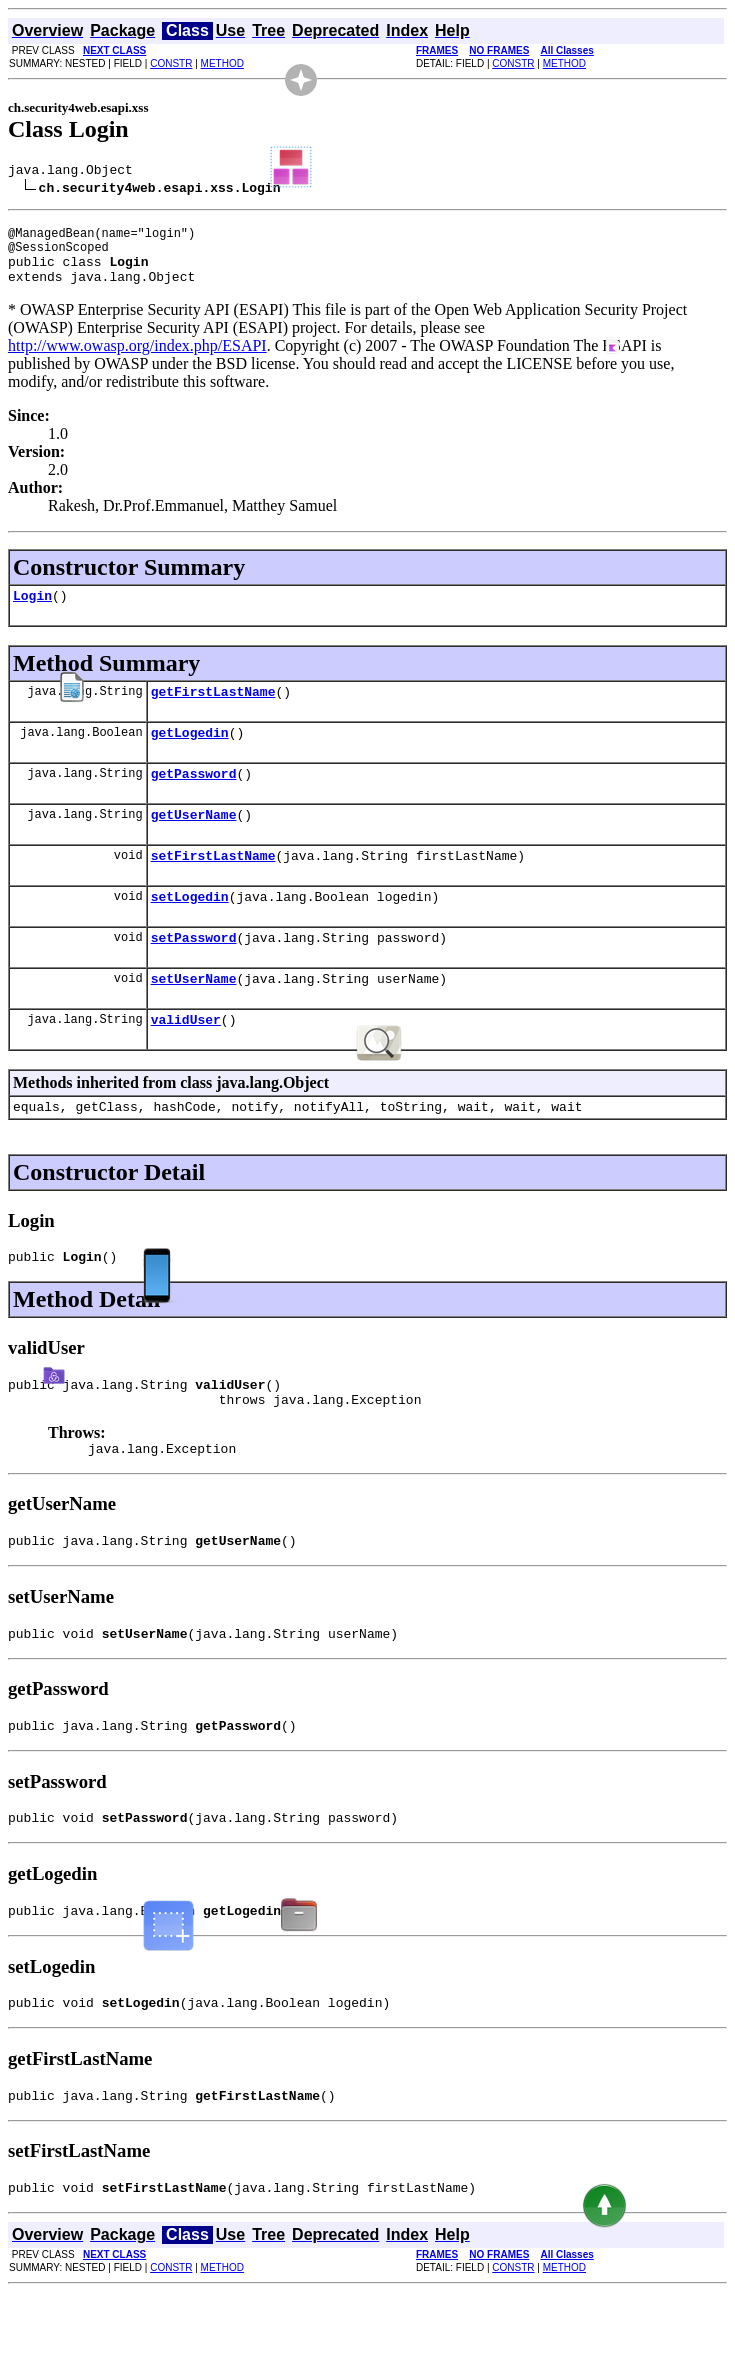 The width and height of the screenshot is (735, 2376). Describe the element at coordinates (604, 2205) in the screenshot. I see `software update available for installation` at that location.